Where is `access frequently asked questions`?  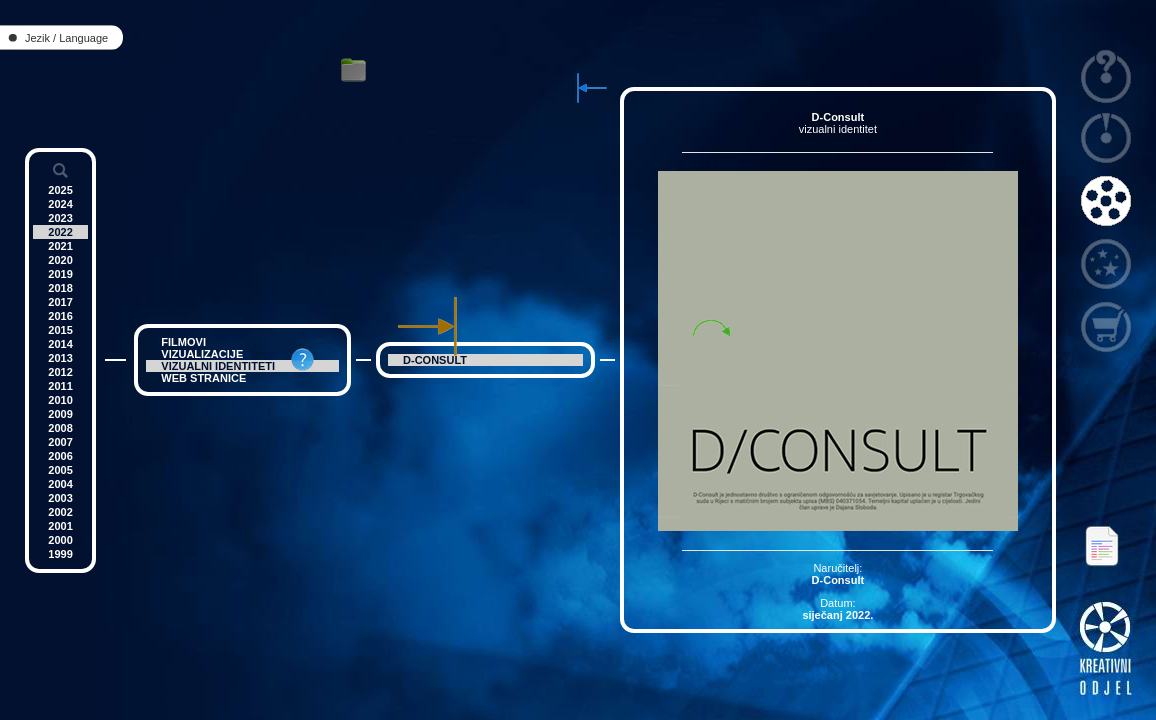
access frequently asked questions is located at coordinates (302, 359).